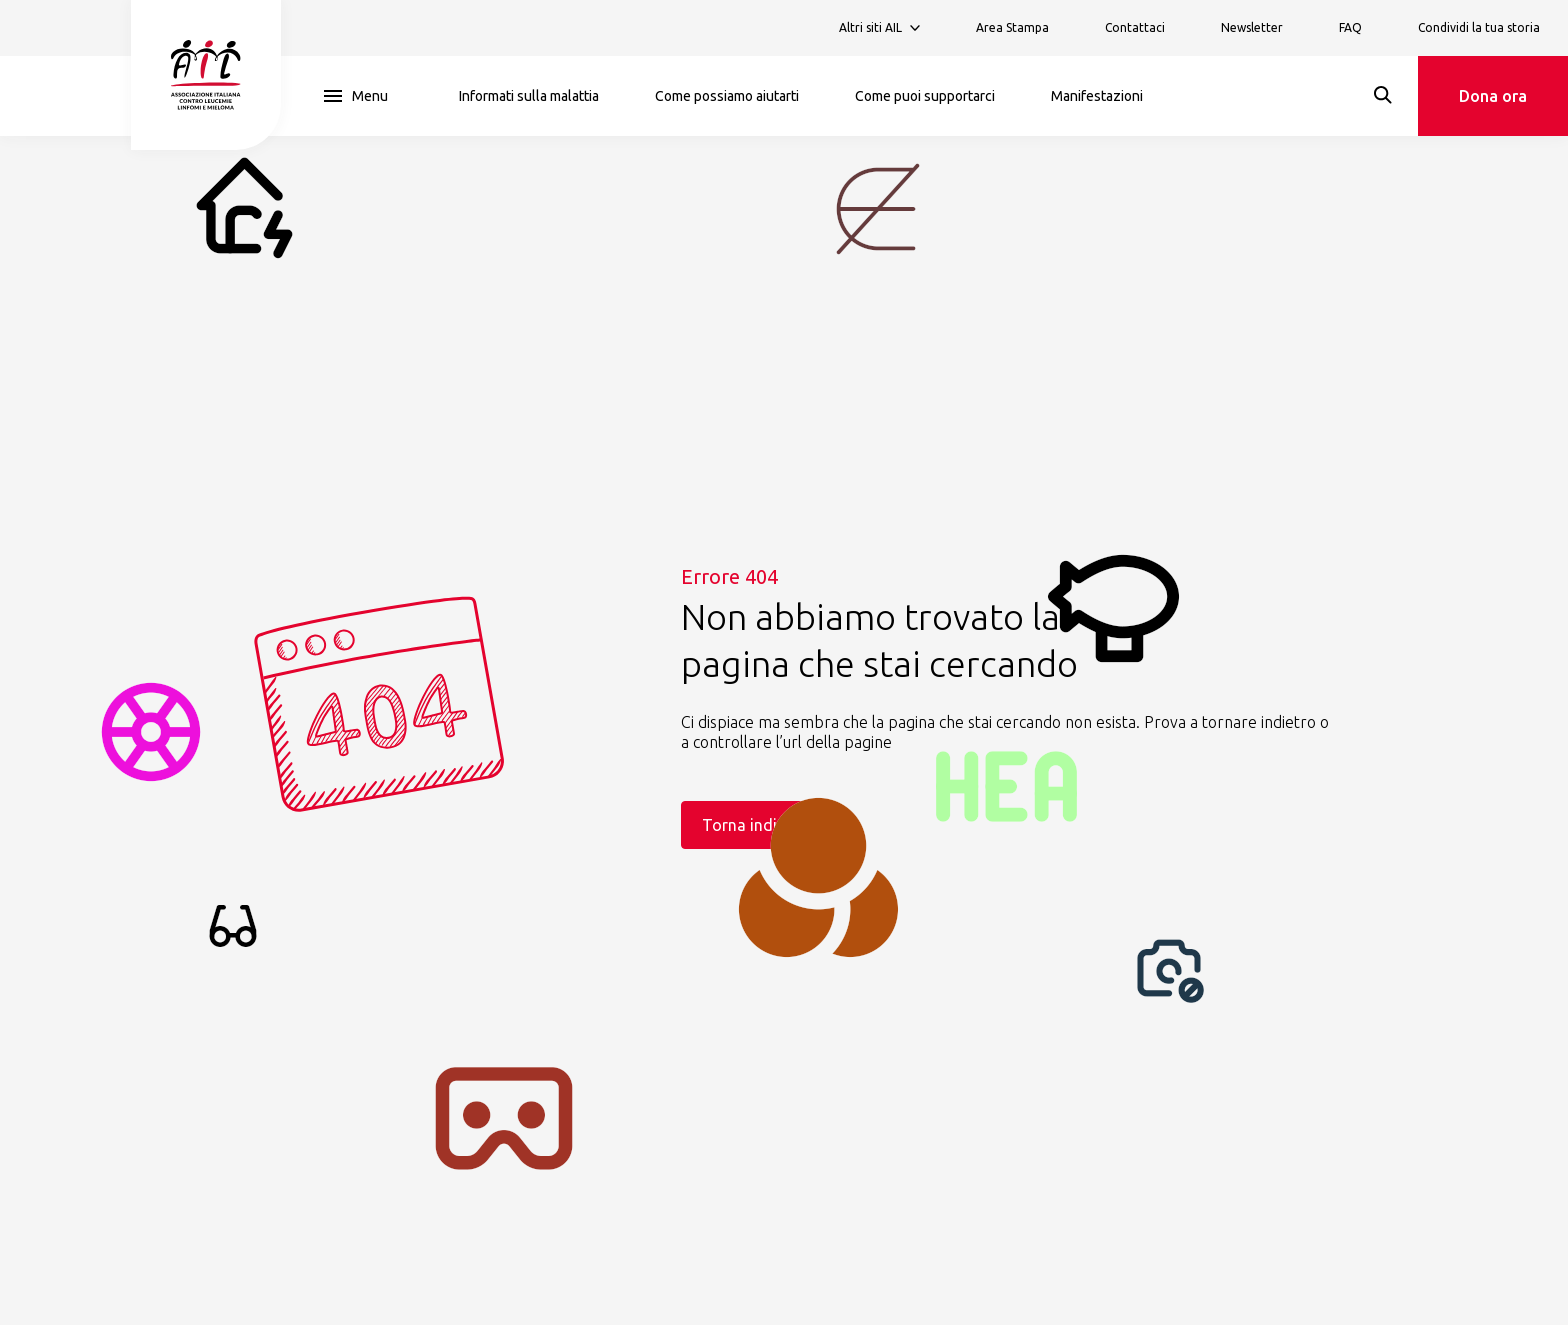 This screenshot has height=1325, width=1568. What do you see at coordinates (504, 1115) in the screenshot?
I see `access virtual reality or VR mode` at bounding box center [504, 1115].